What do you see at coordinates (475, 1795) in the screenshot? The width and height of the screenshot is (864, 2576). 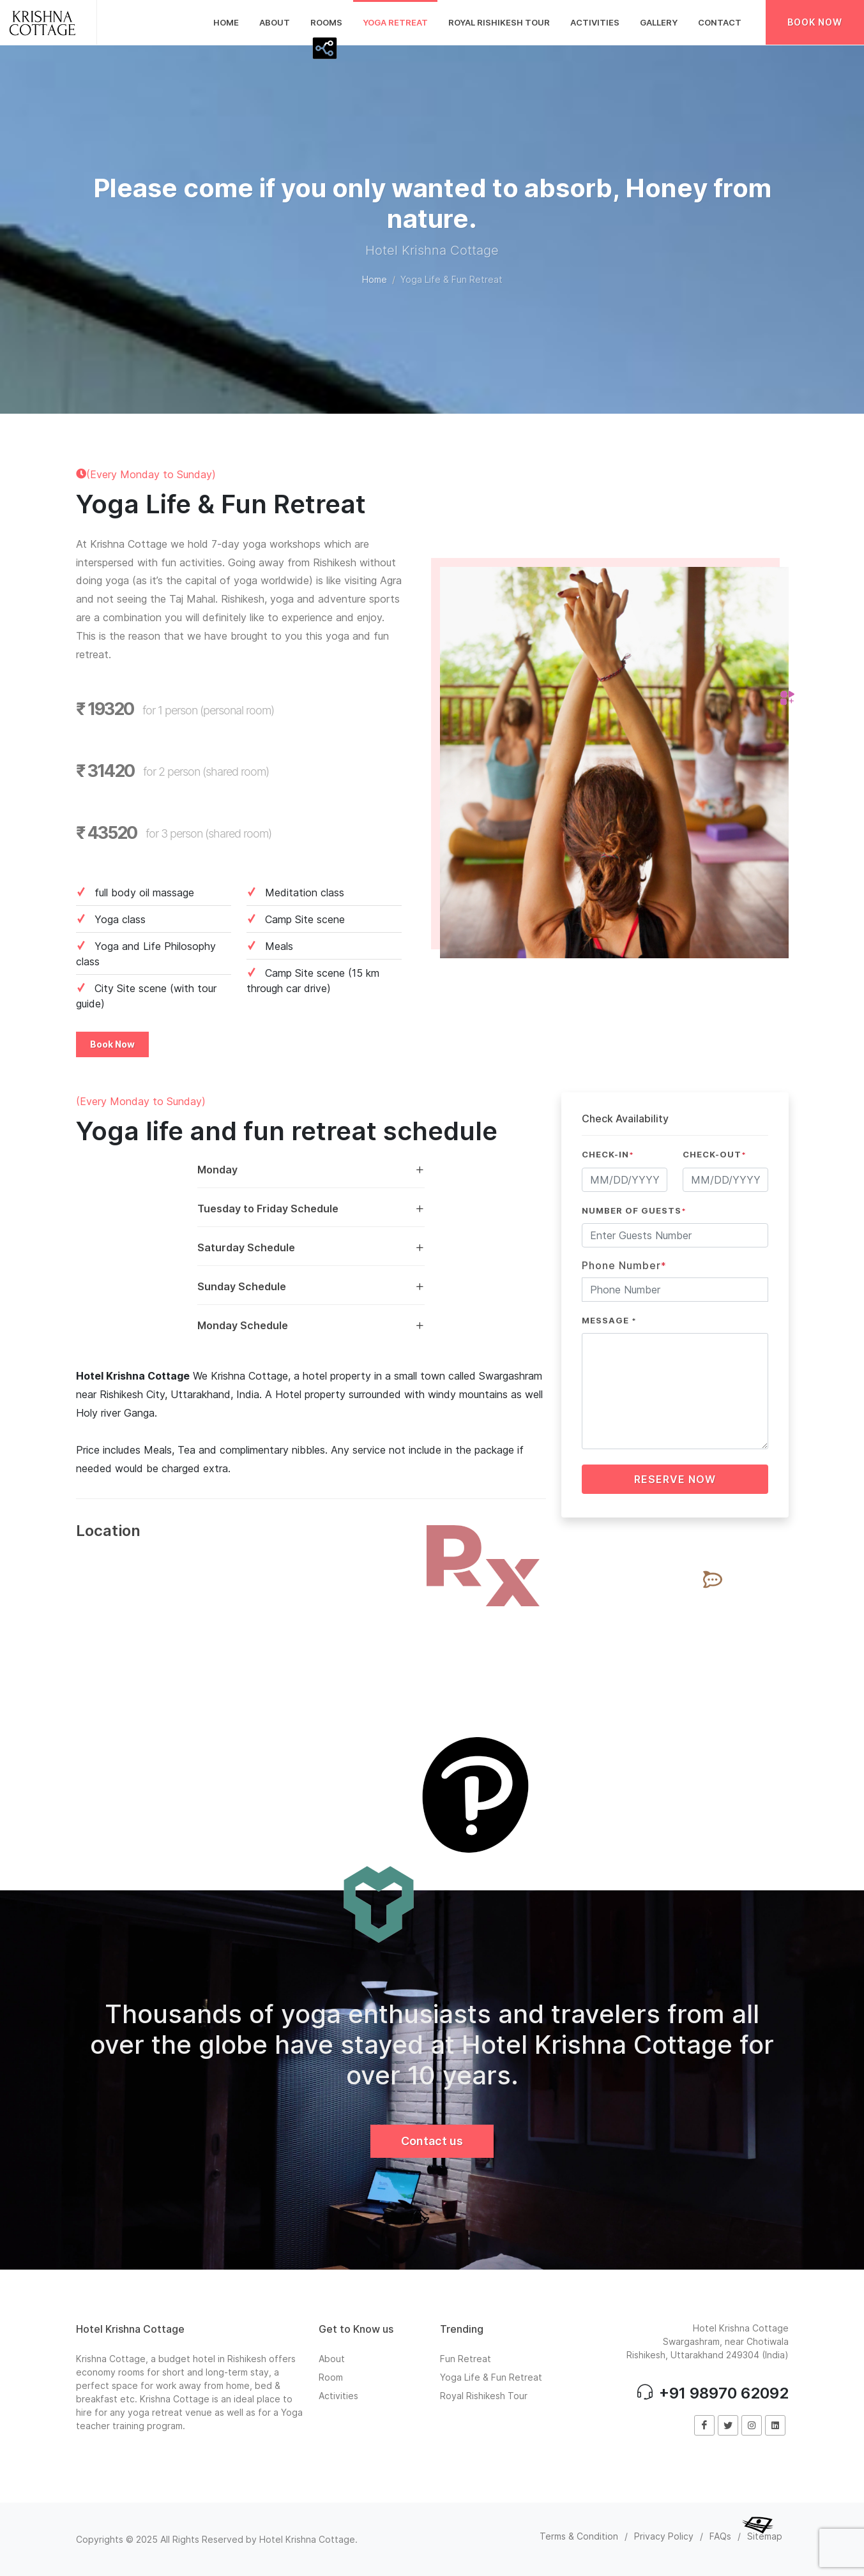 I see `pearson education platform logo` at bounding box center [475, 1795].